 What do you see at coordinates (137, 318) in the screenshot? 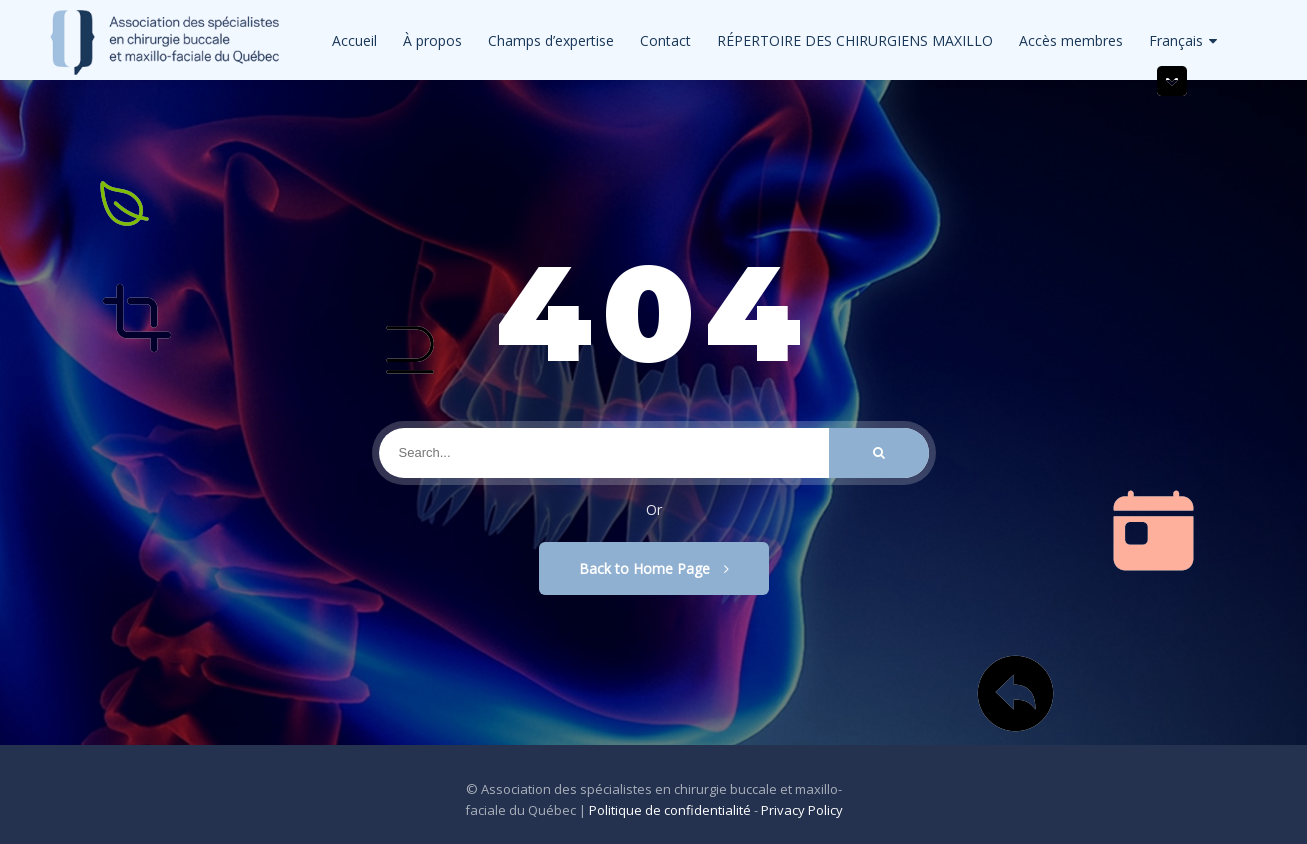
I see `crop an image or photo` at bounding box center [137, 318].